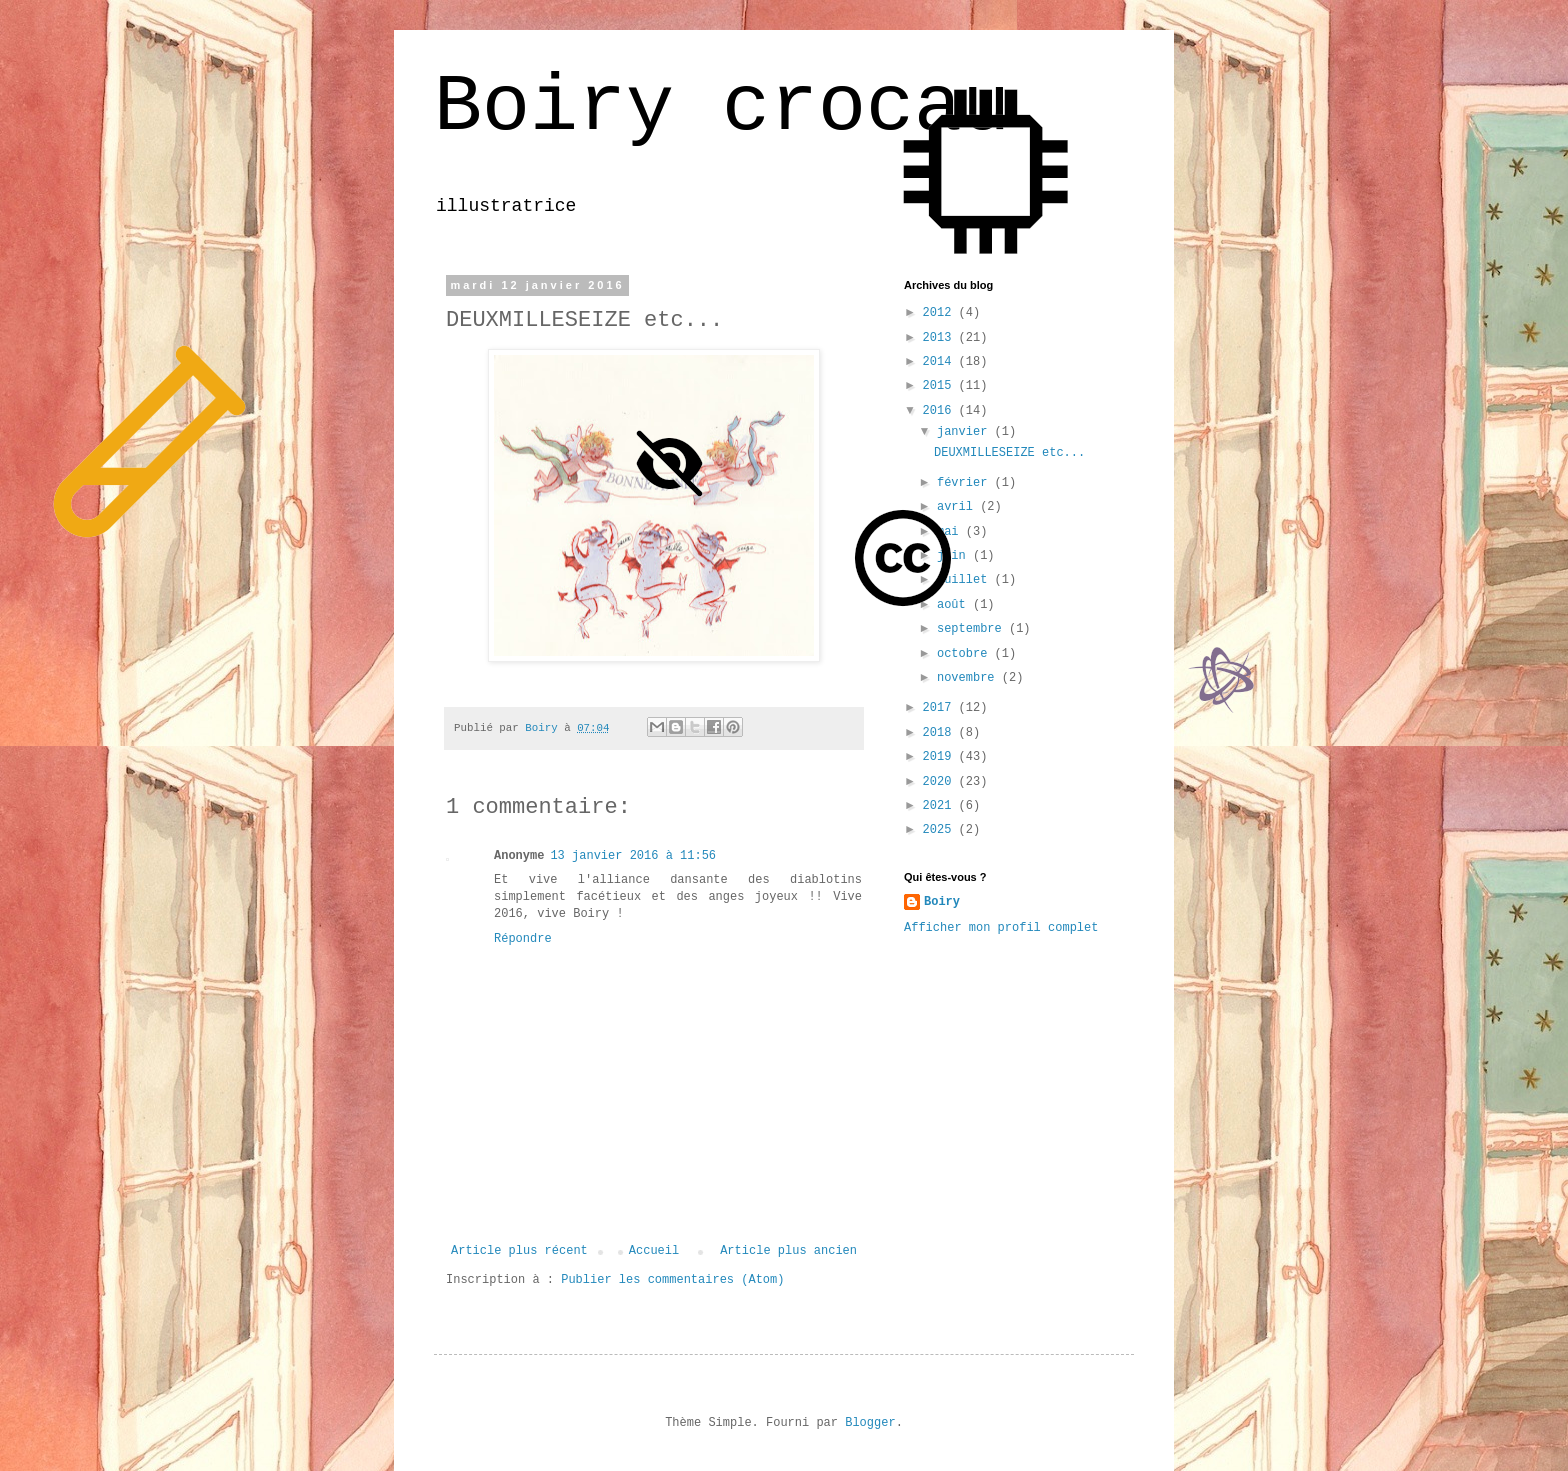  I want to click on view hardware or processor information, so click(992, 178).